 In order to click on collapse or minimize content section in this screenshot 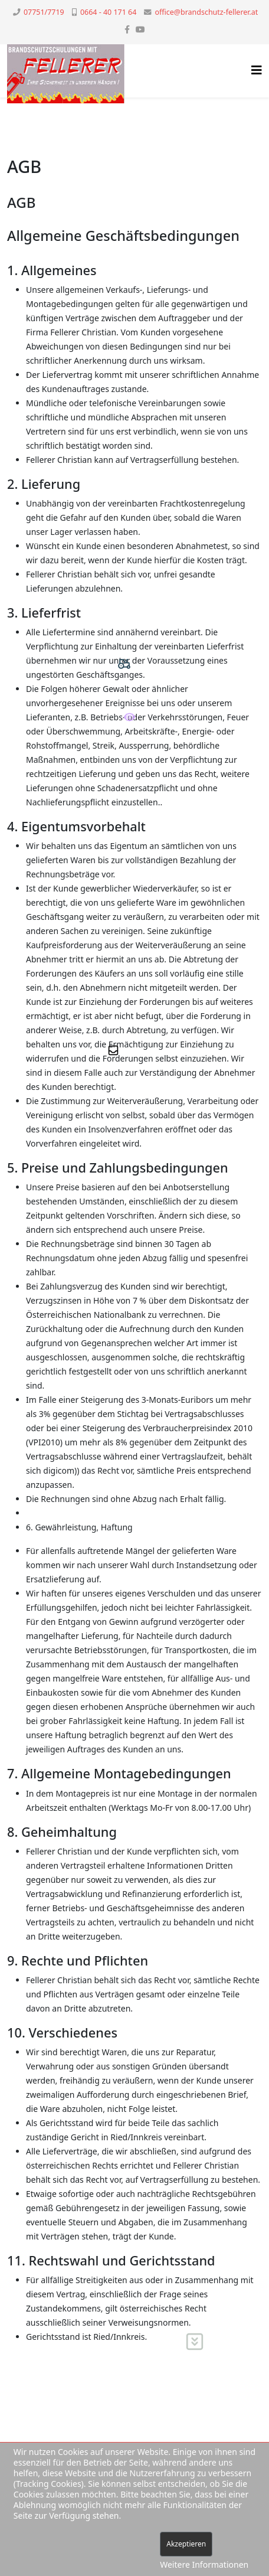, I will do `click(195, 2342)`.